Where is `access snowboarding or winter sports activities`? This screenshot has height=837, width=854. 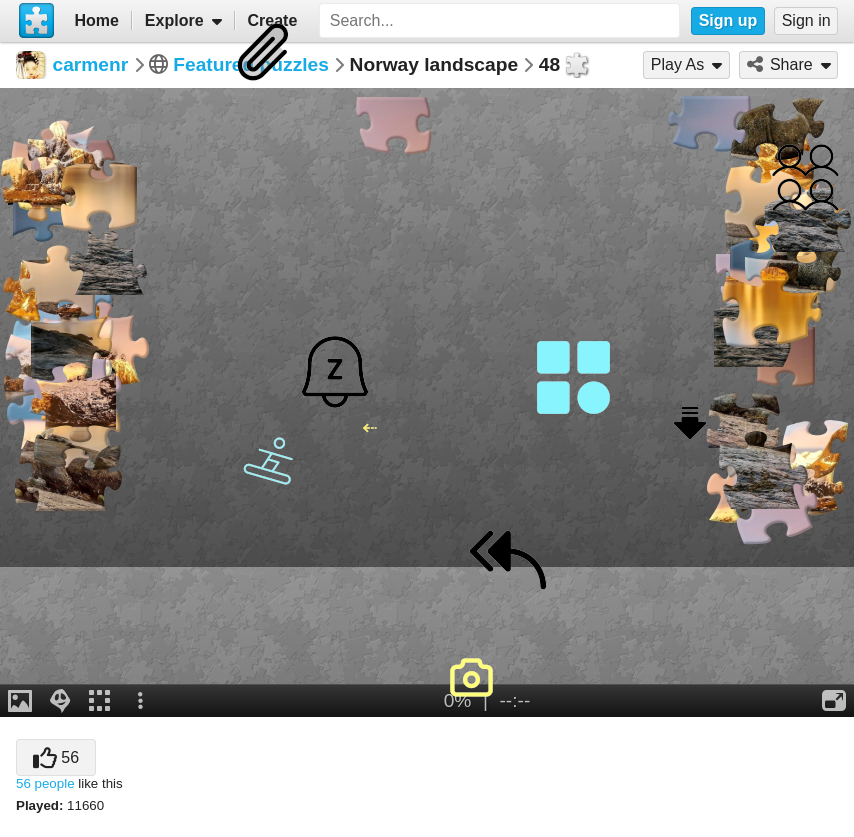
access snowboarding or winter sports activities is located at coordinates (271, 461).